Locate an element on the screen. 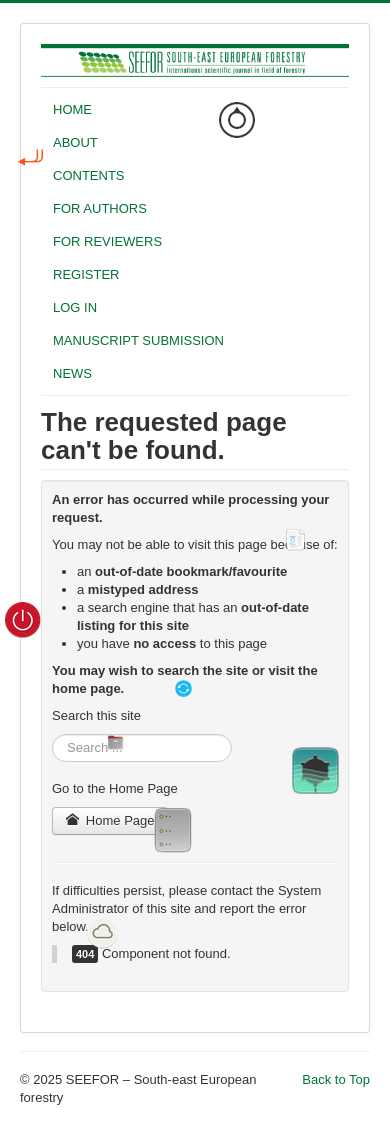 This screenshot has height=1136, width=390. access privacy settings is located at coordinates (237, 120).